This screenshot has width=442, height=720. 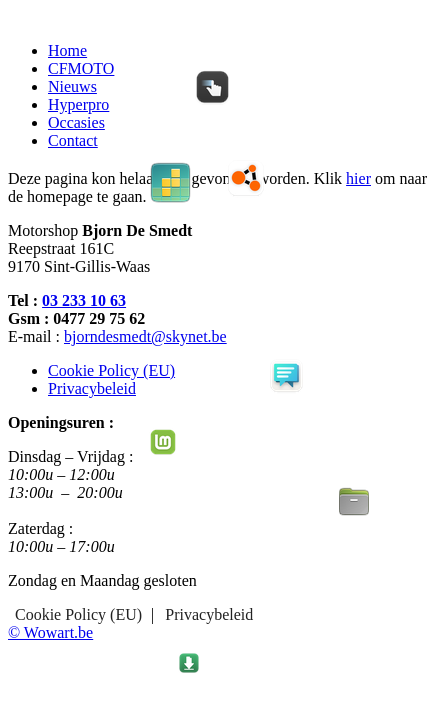 What do you see at coordinates (163, 442) in the screenshot?
I see `open linux mint application` at bounding box center [163, 442].